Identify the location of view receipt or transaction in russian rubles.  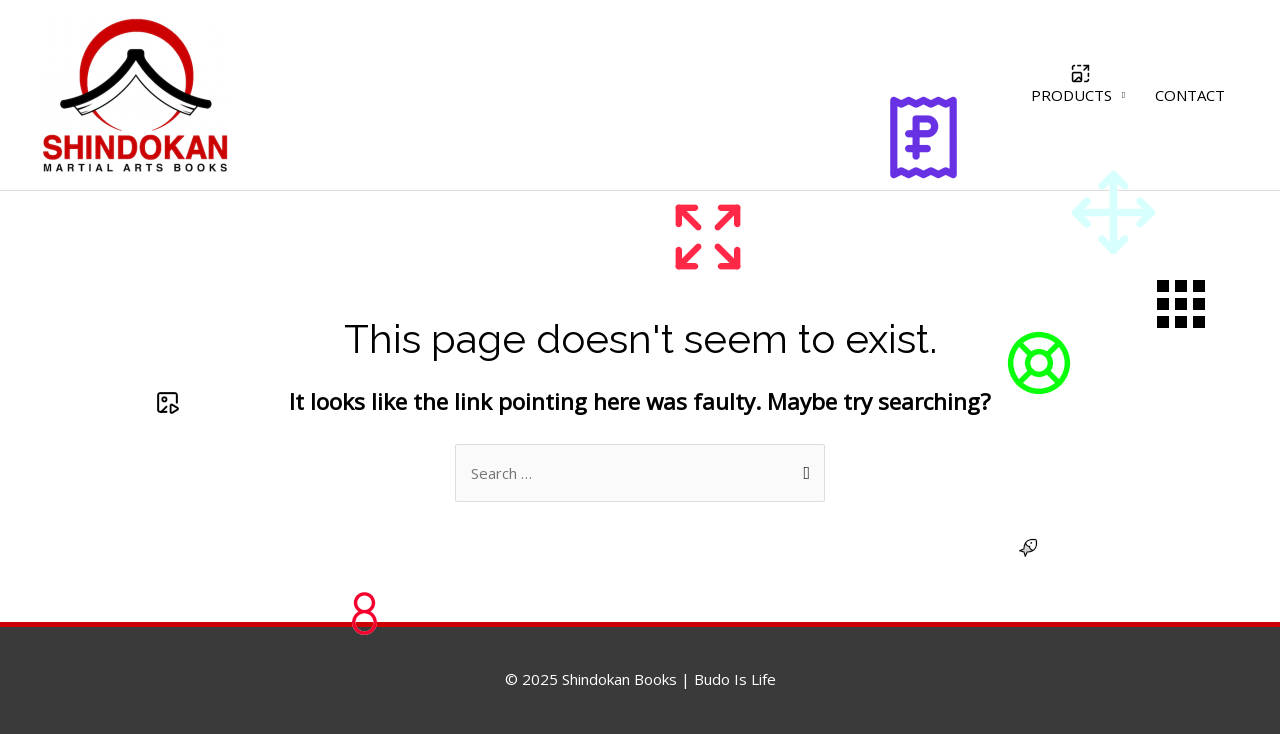
(923, 137).